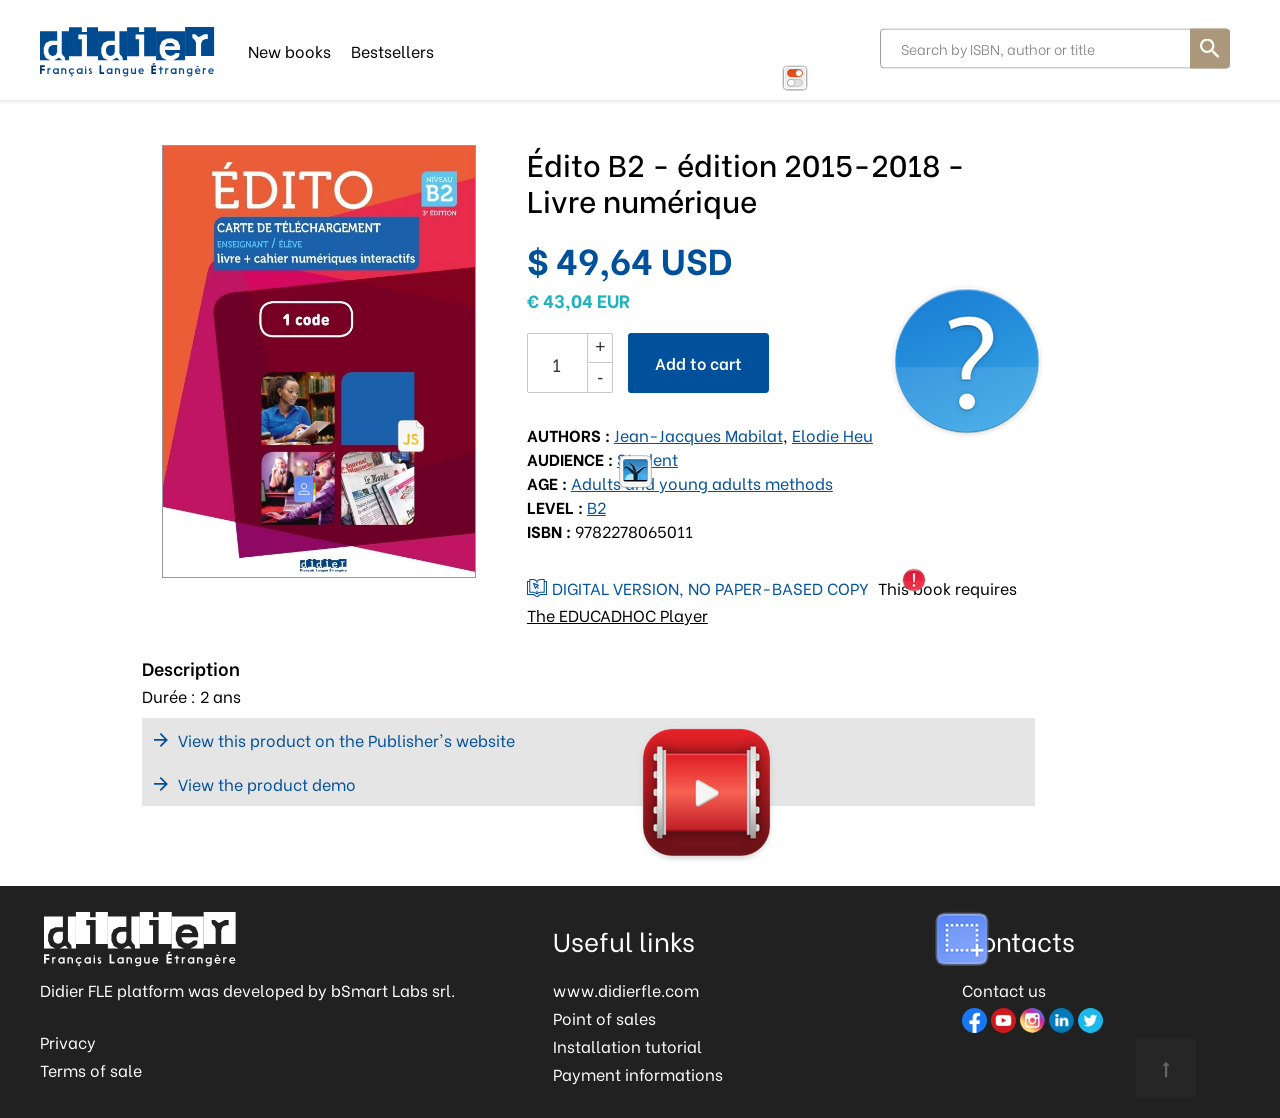 The image size is (1280, 1118). I want to click on open the address book application, so click(305, 489).